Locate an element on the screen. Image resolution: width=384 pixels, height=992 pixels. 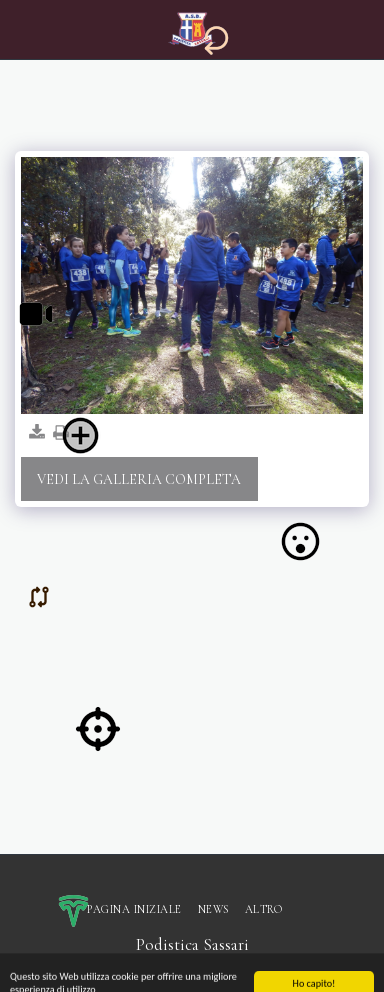
repeat or iterate through a process is located at coordinates (216, 40).